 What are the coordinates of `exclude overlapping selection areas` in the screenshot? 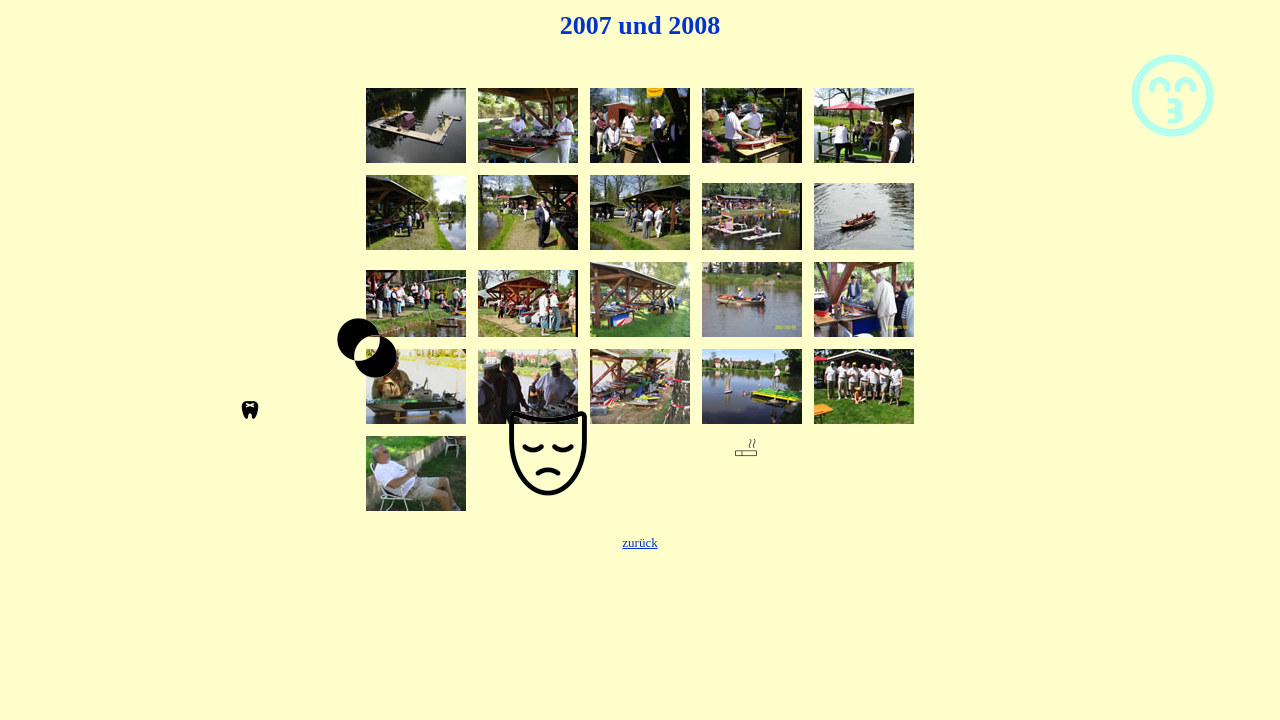 It's located at (367, 348).